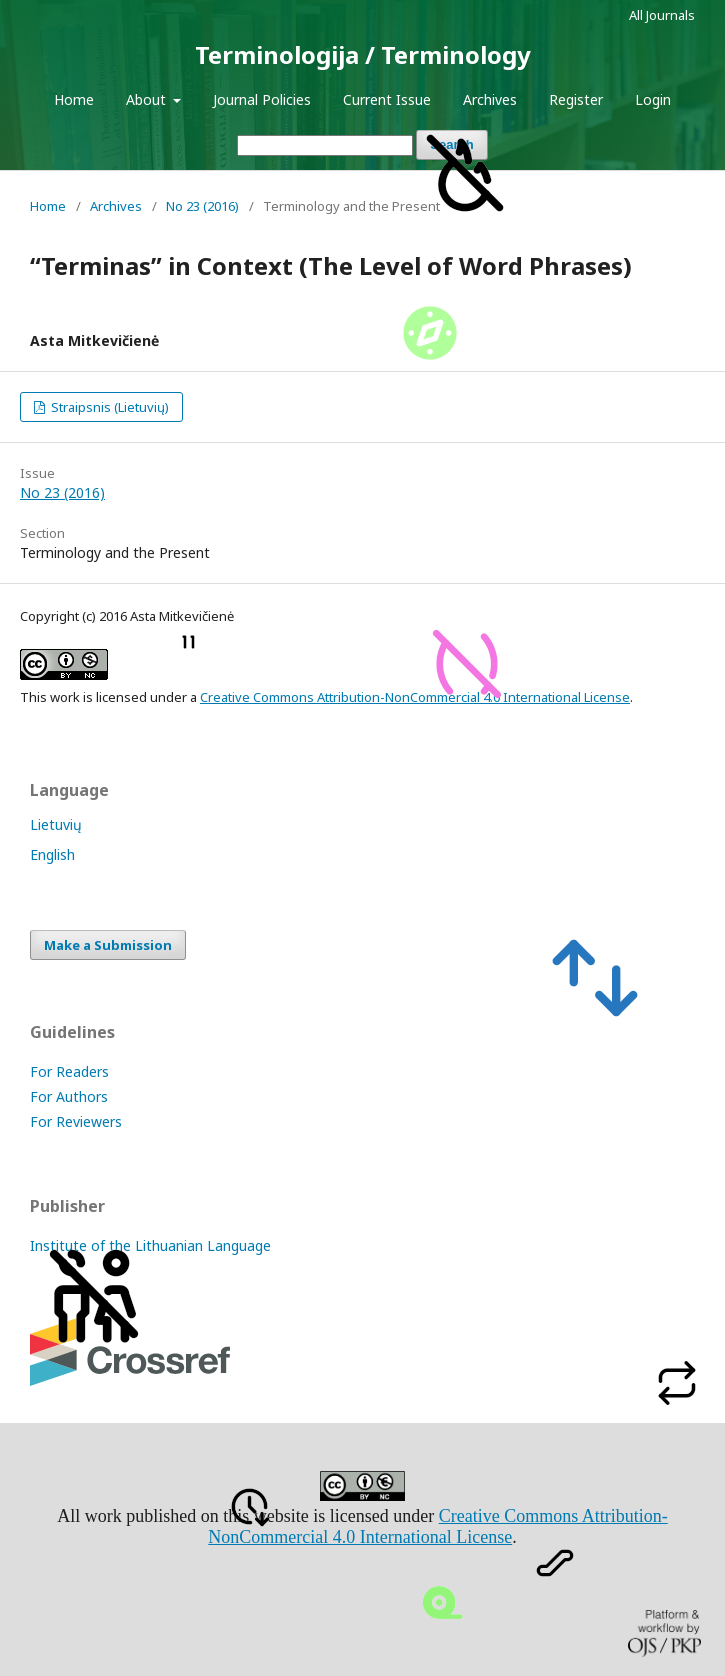 The image size is (725, 1676). What do you see at coordinates (555, 1563) in the screenshot?
I see `indicates escalator location in a building or transit map` at bounding box center [555, 1563].